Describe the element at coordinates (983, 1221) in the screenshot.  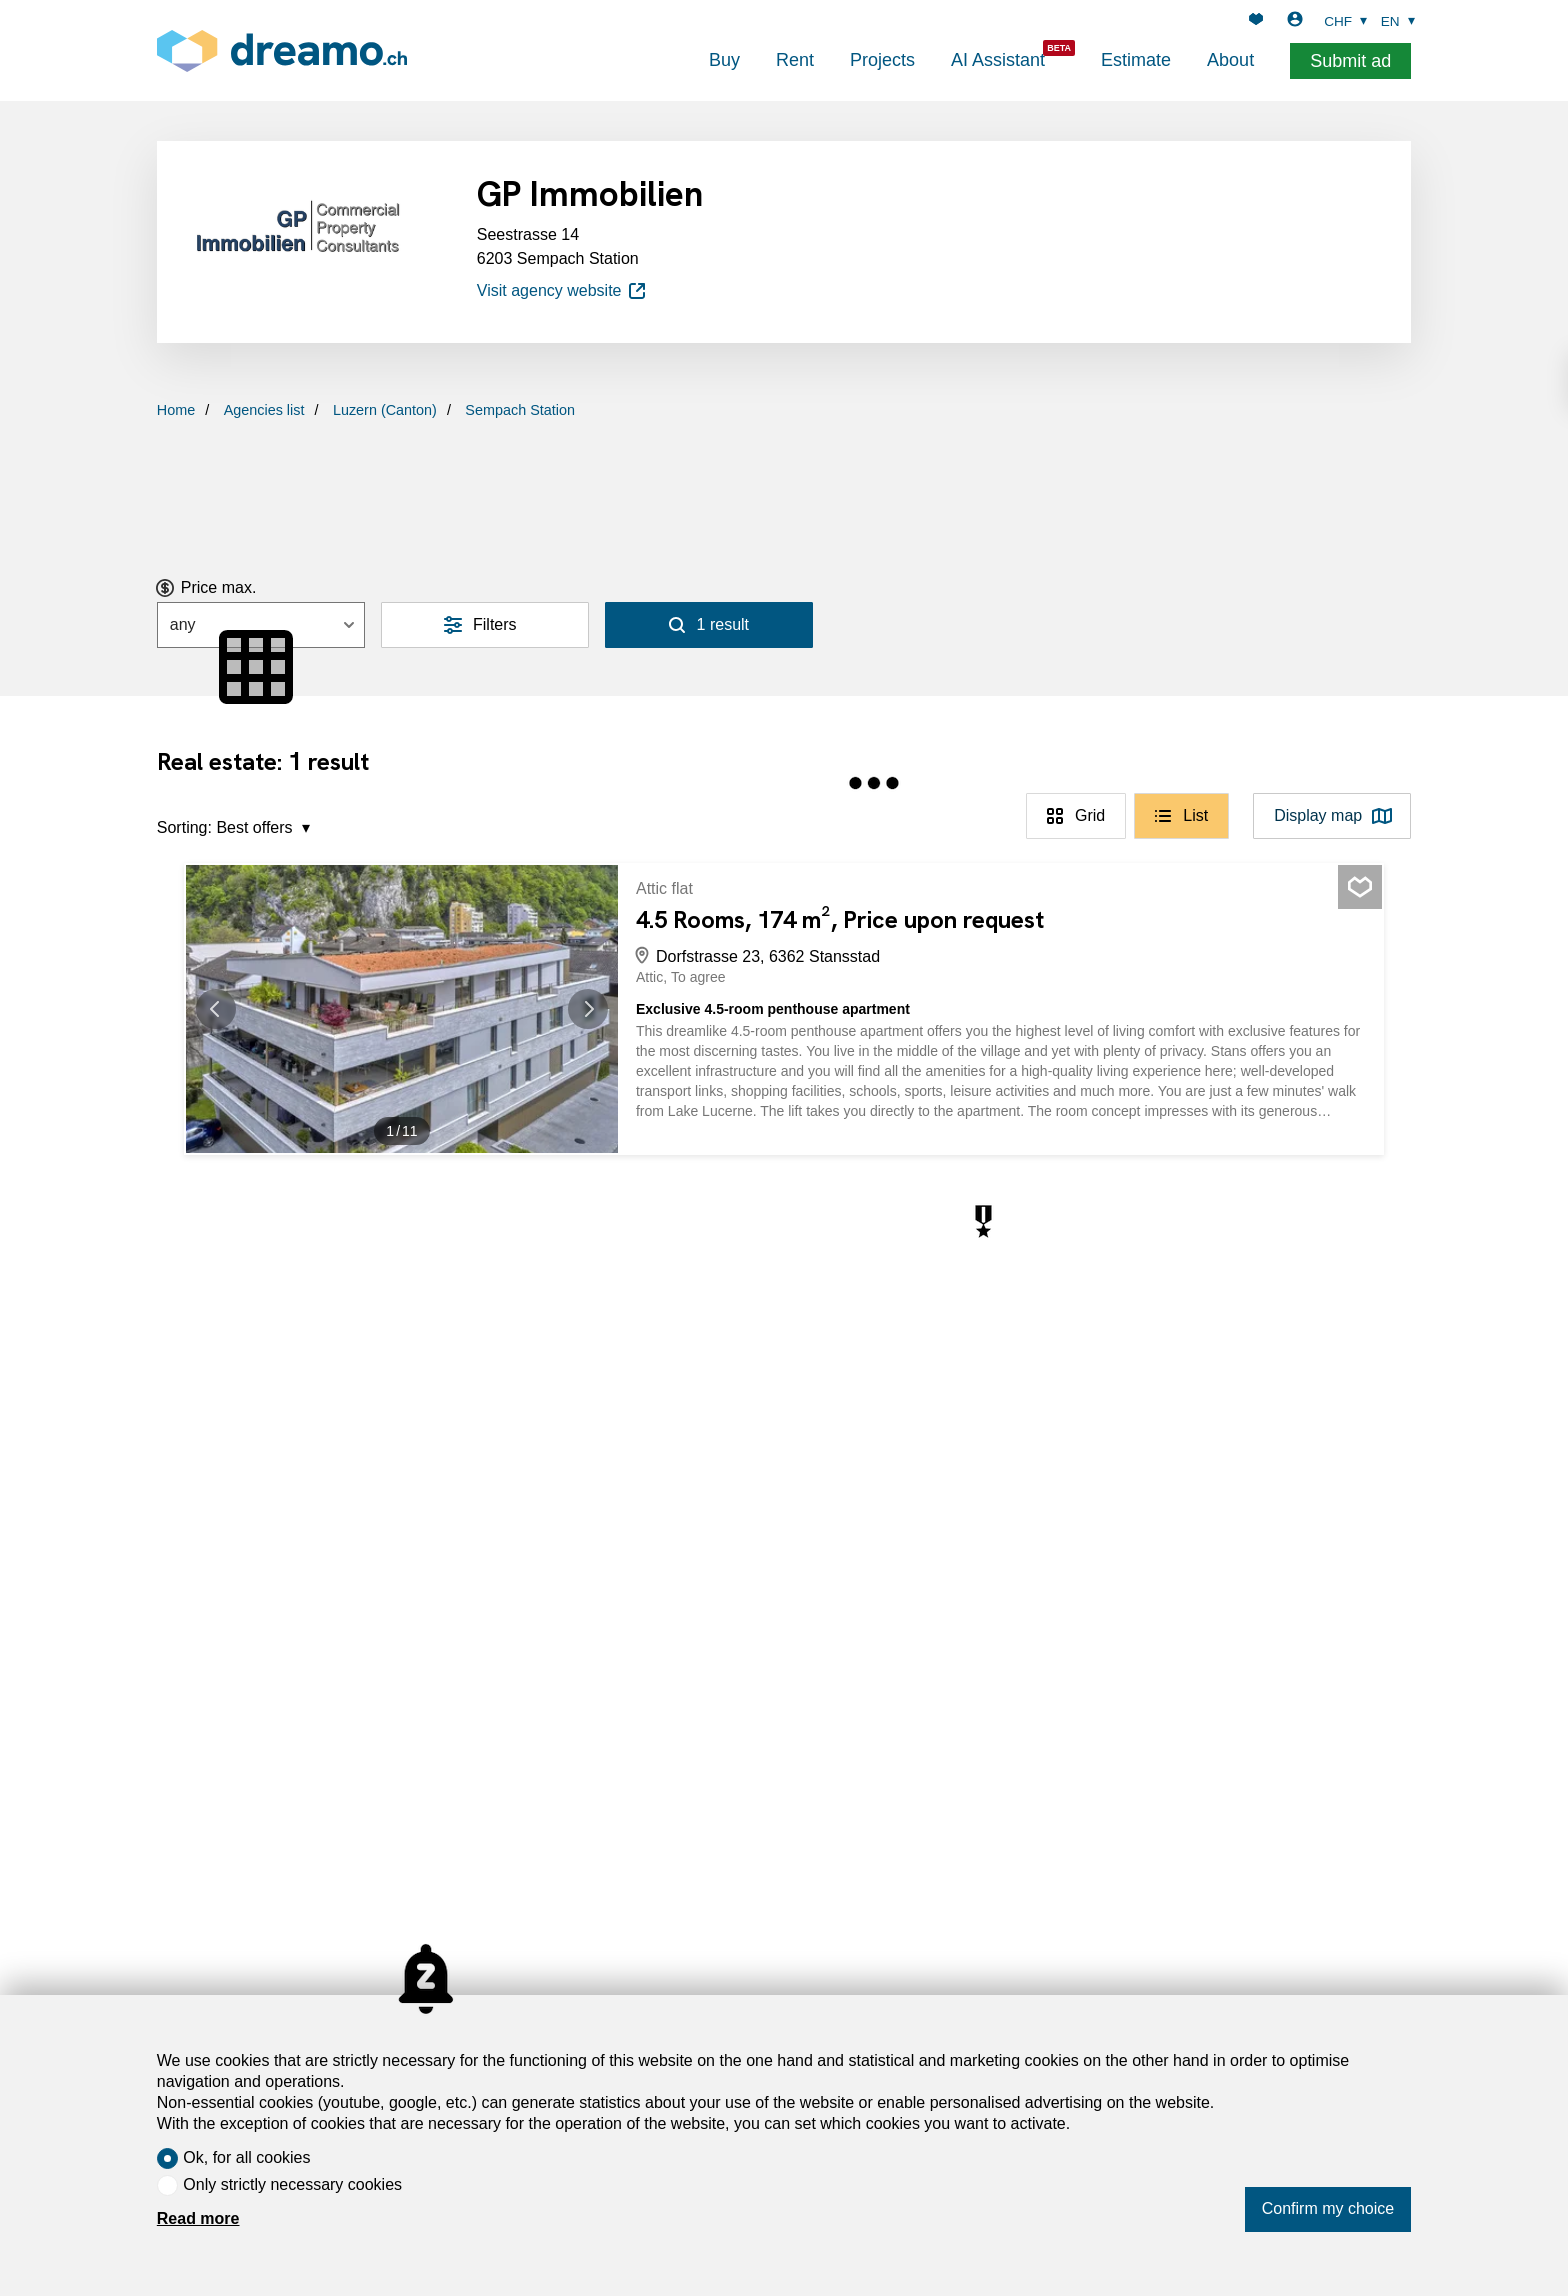
I see `view achievements or awards` at that location.